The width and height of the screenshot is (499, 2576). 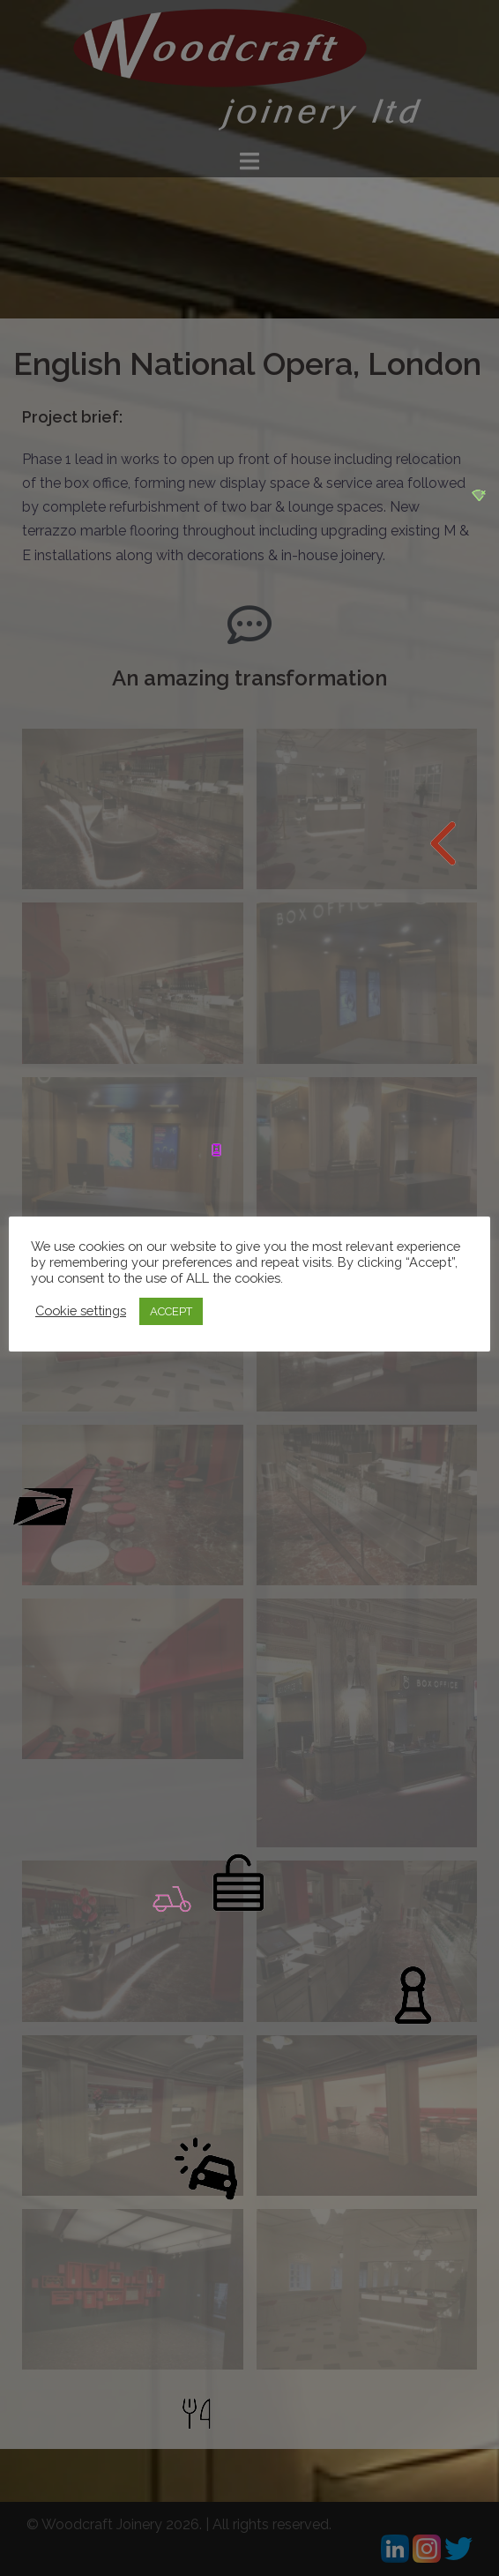 I want to click on united states postal service logo, so click(x=43, y=1507).